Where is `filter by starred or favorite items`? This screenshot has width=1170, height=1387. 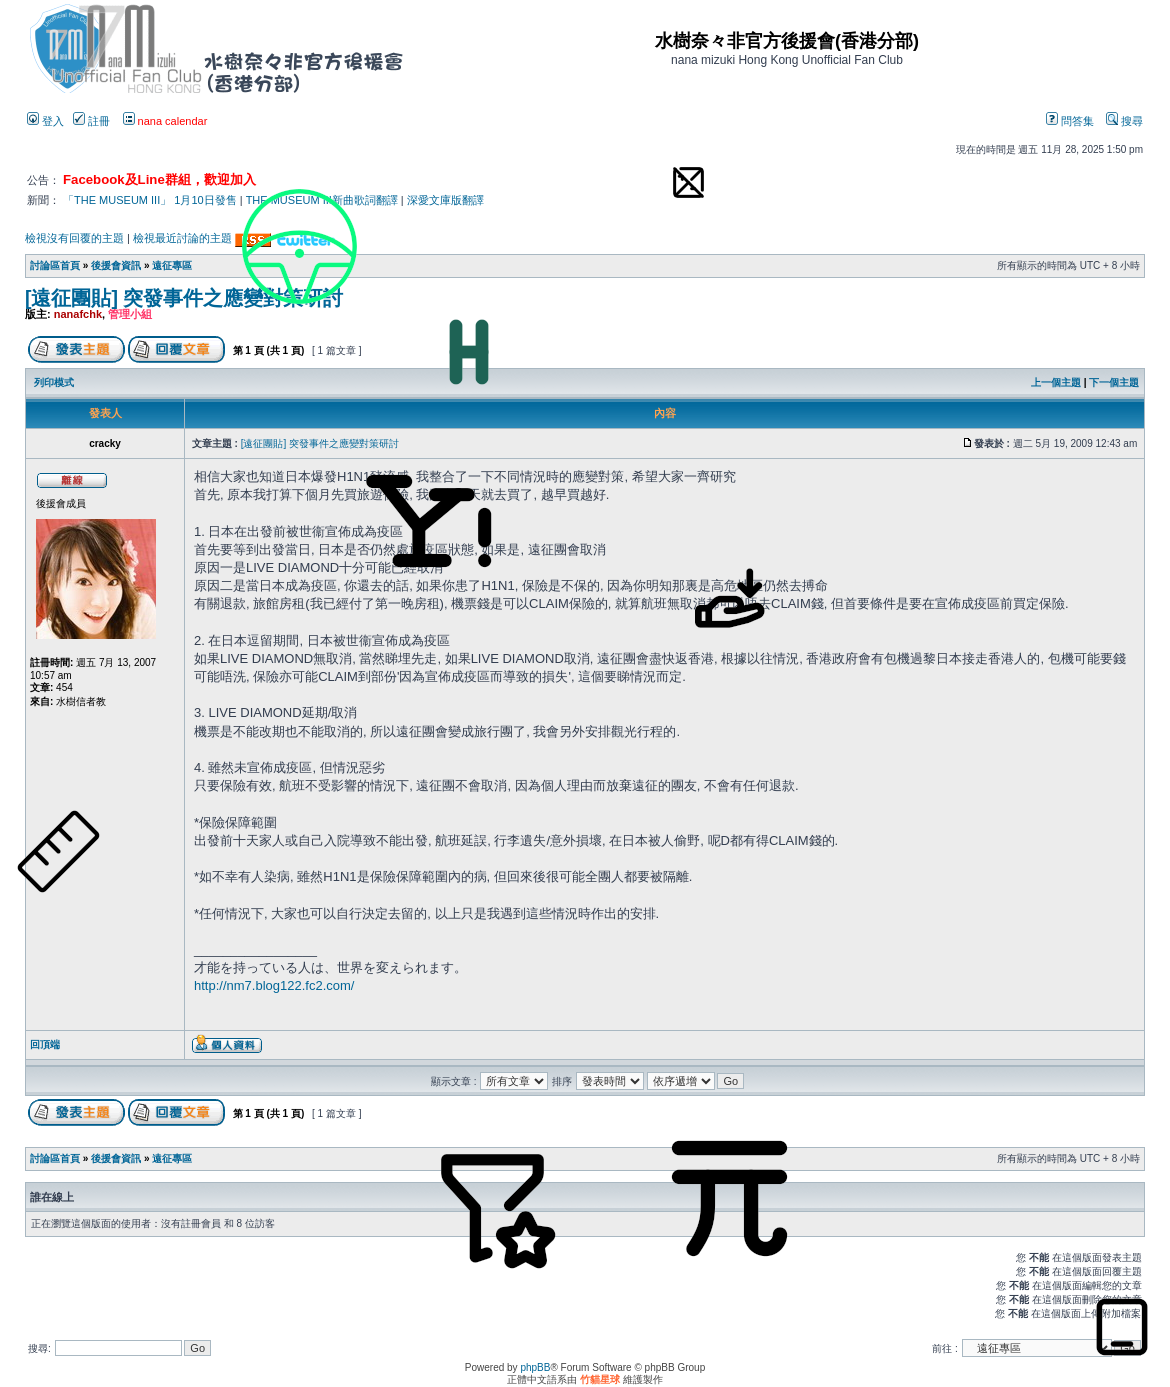
filter by starred or favorite items is located at coordinates (492, 1205).